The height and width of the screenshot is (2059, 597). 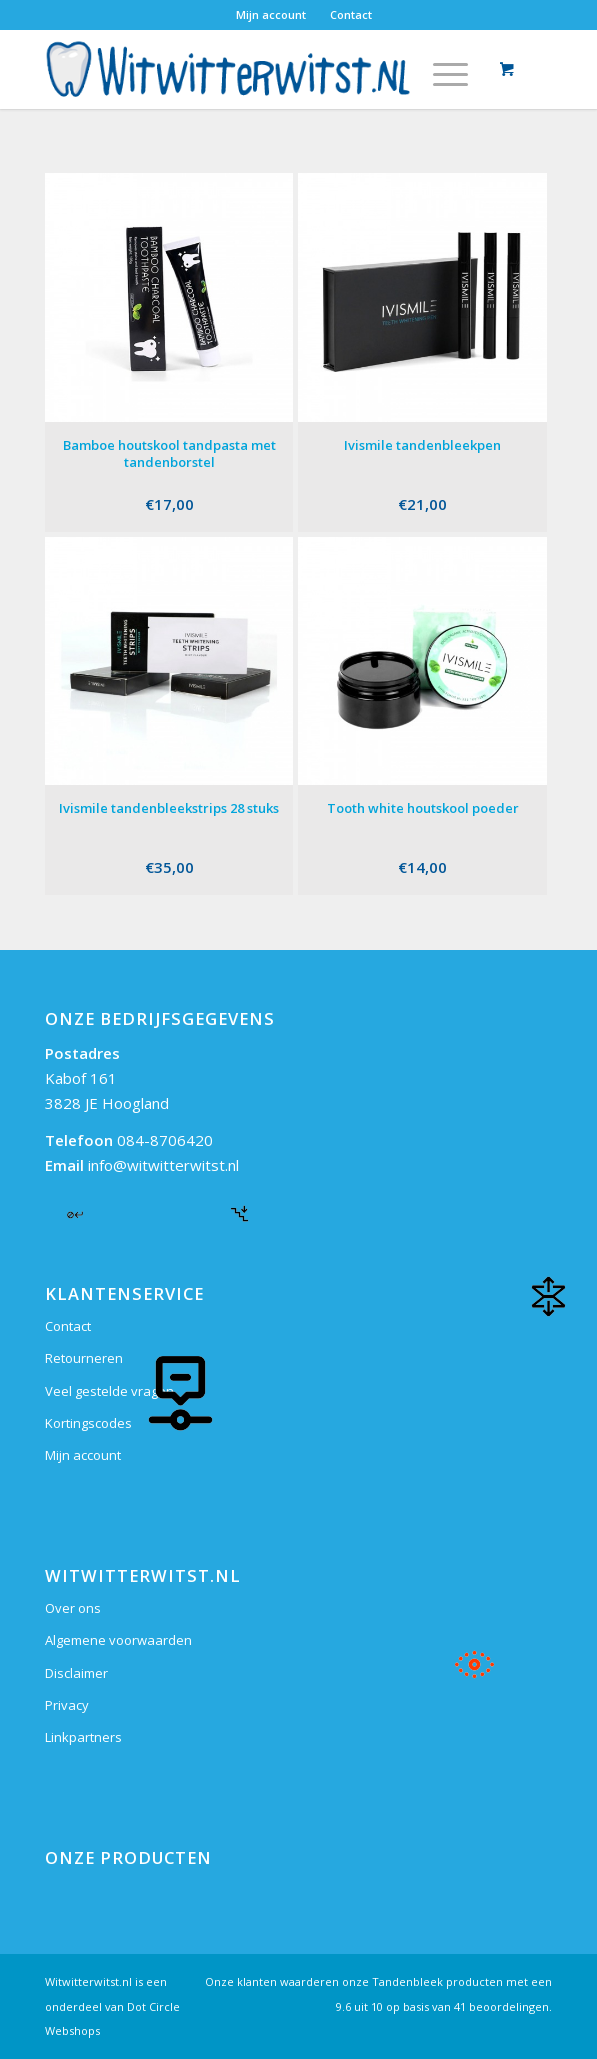 What do you see at coordinates (548, 1296) in the screenshot?
I see `expand all collapsed sections` at bounding box center [548, 1296].